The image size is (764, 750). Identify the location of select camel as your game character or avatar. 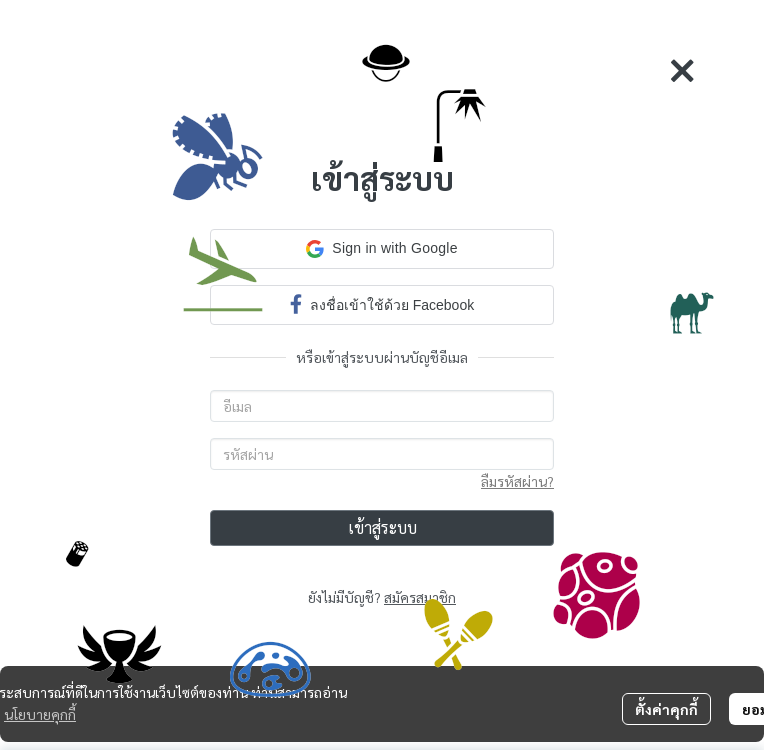
(692, 313).